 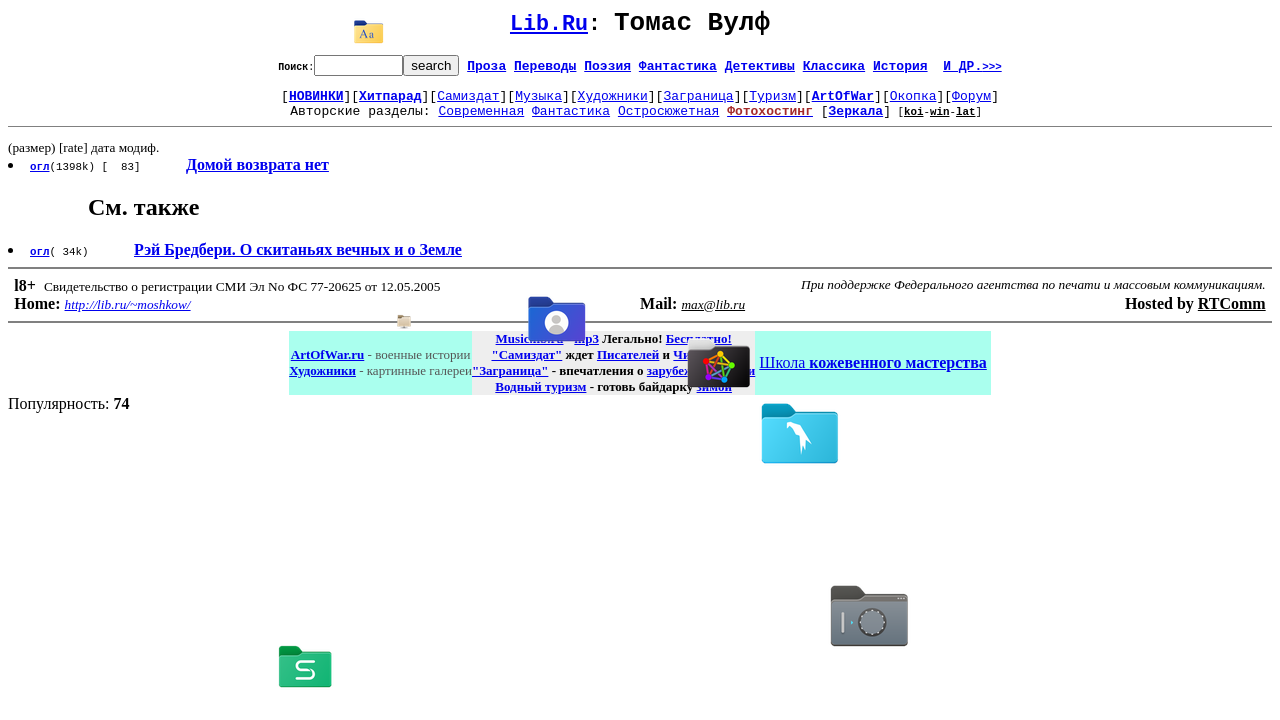 What do you see at coordinates (305, 668) in the screenshot?
I see `open folder containing WPS spreadsheet files` at bounding box center [305, 668].